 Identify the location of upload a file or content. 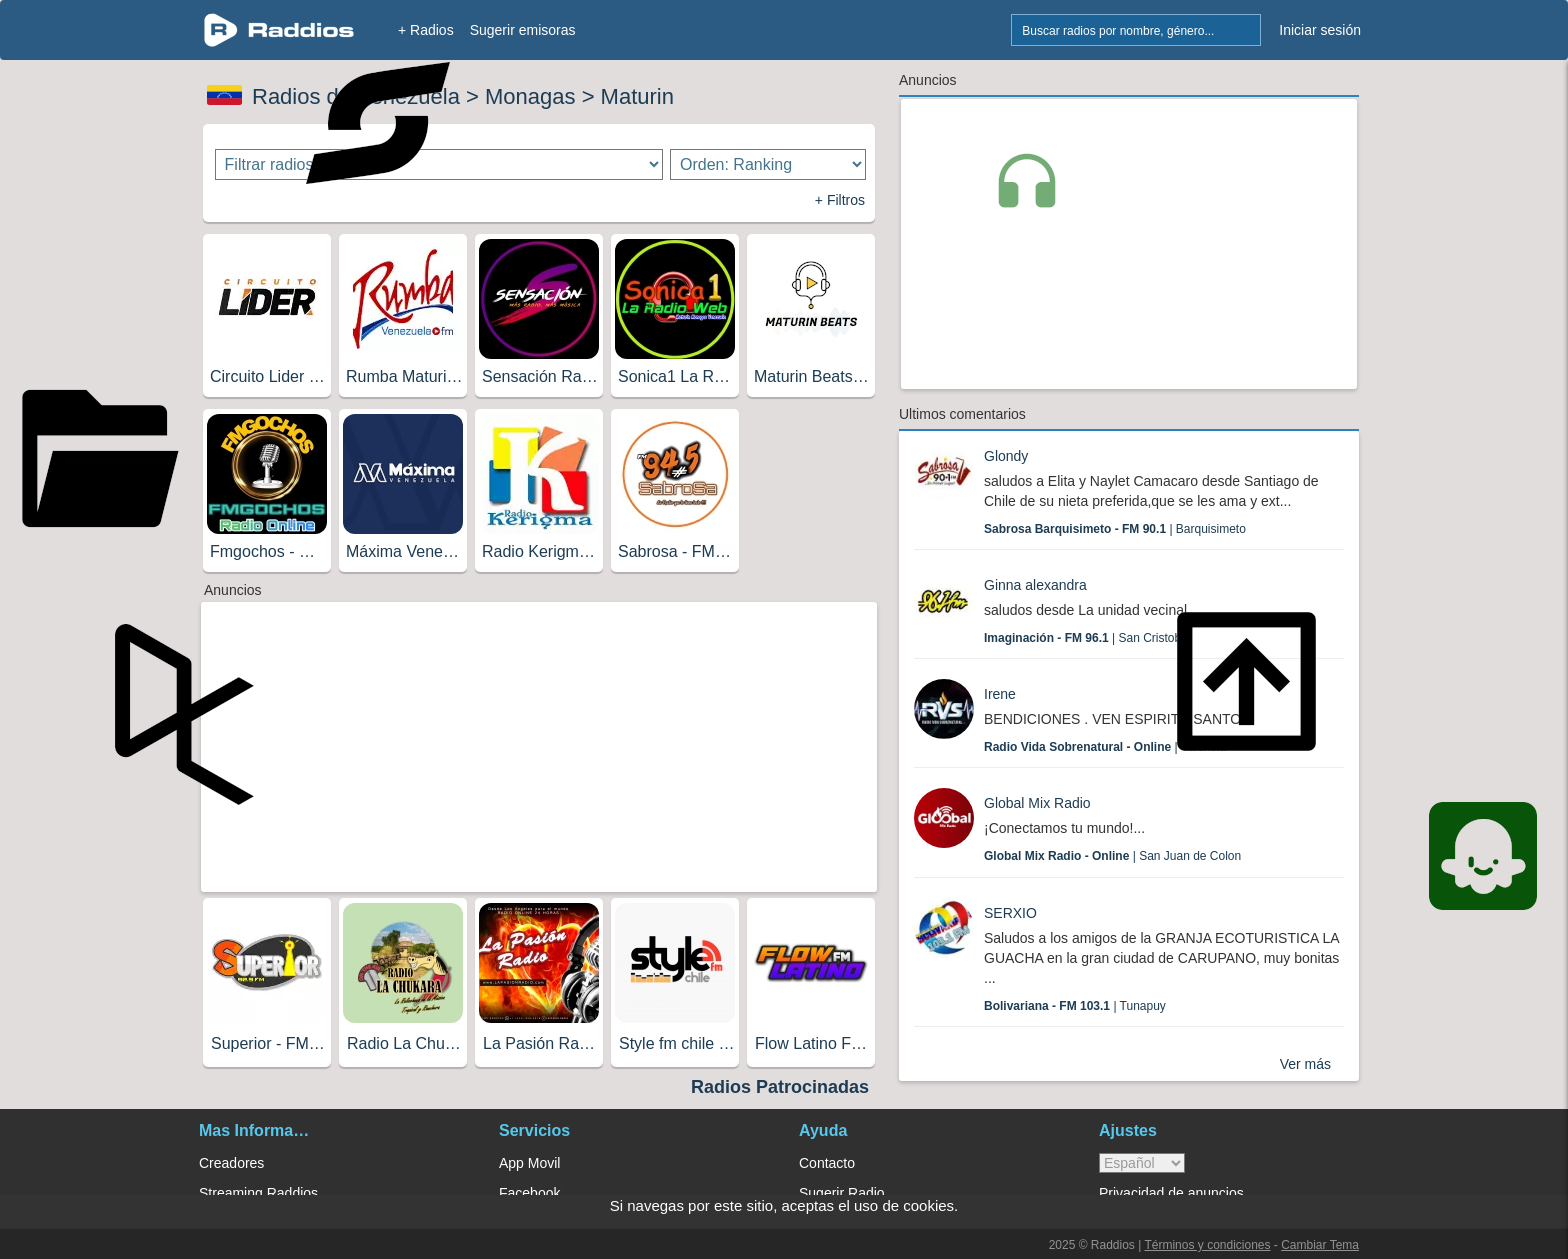
(1246, 681).